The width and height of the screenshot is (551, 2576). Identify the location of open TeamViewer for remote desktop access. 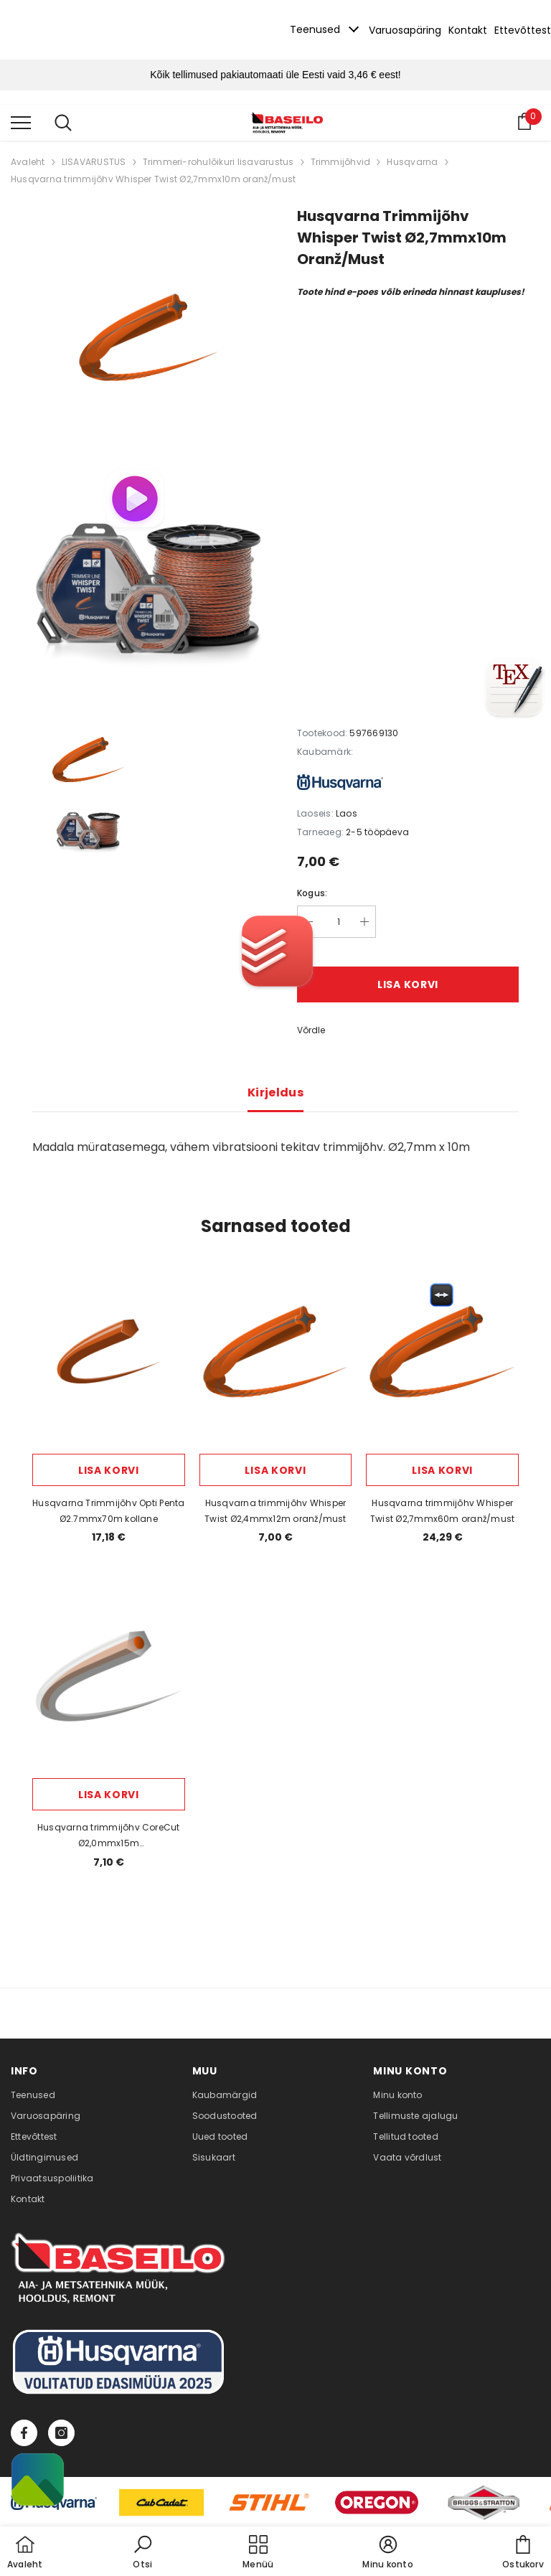
(441, 1294).